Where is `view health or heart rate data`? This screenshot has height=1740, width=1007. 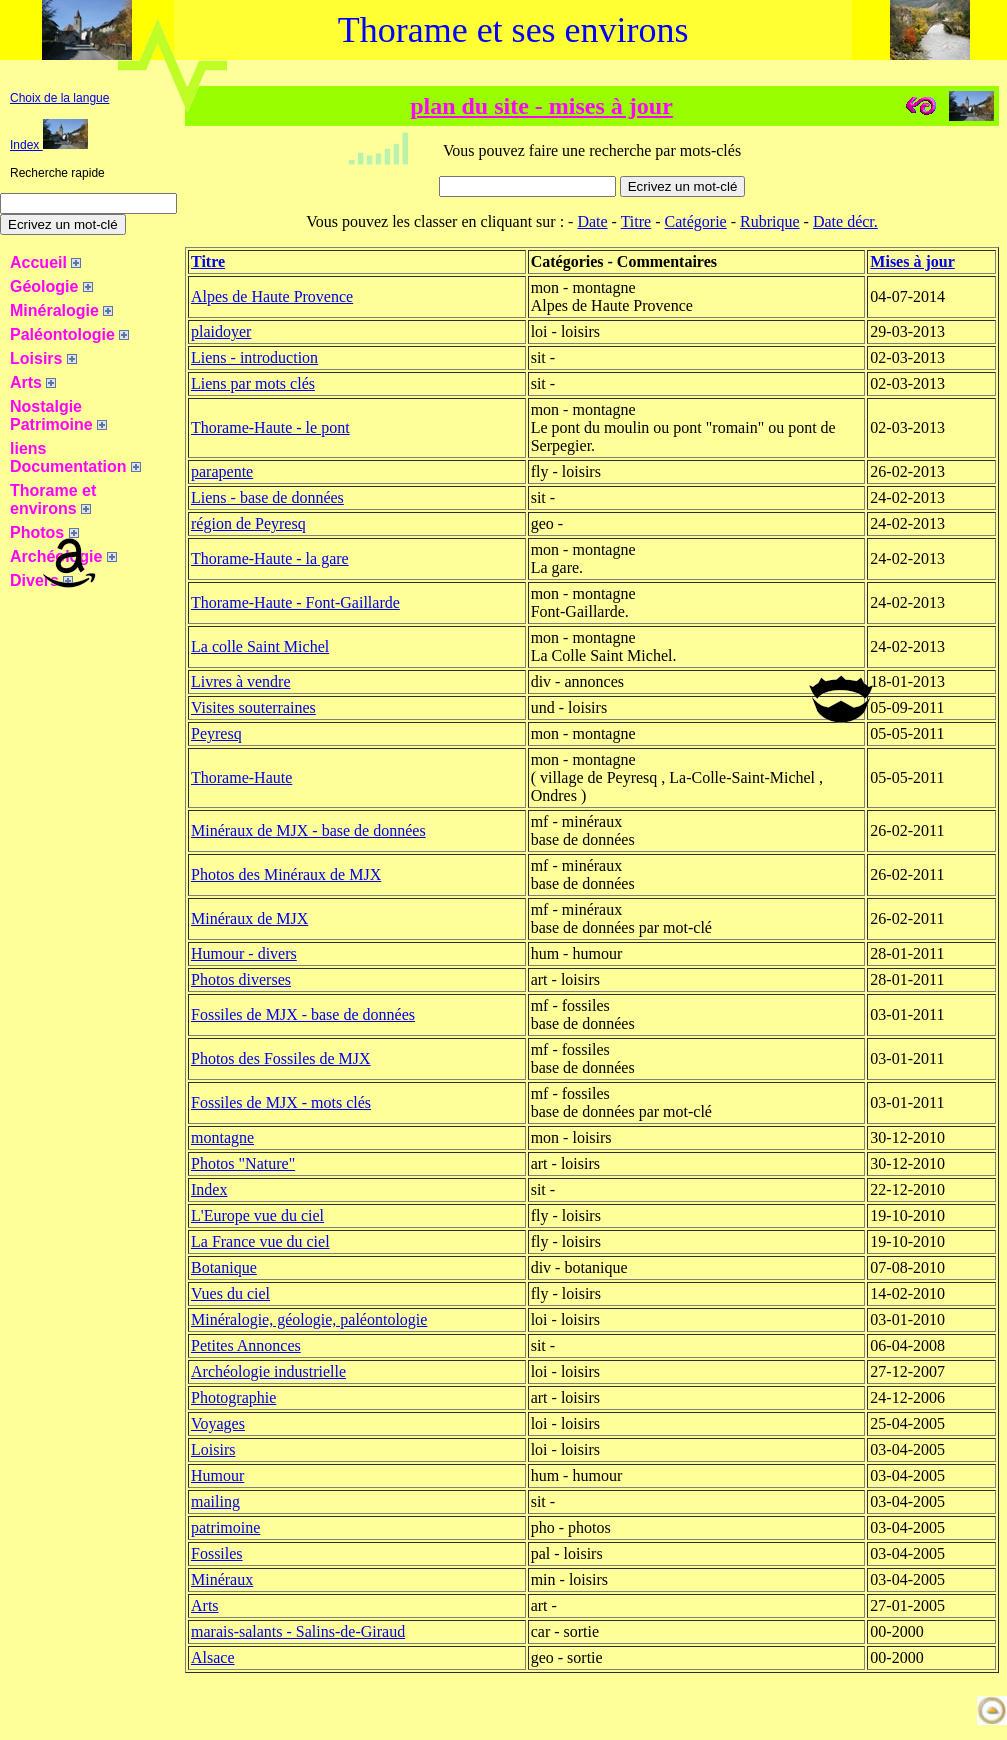 view health or heart rate data is located at coordinates (172, 65).